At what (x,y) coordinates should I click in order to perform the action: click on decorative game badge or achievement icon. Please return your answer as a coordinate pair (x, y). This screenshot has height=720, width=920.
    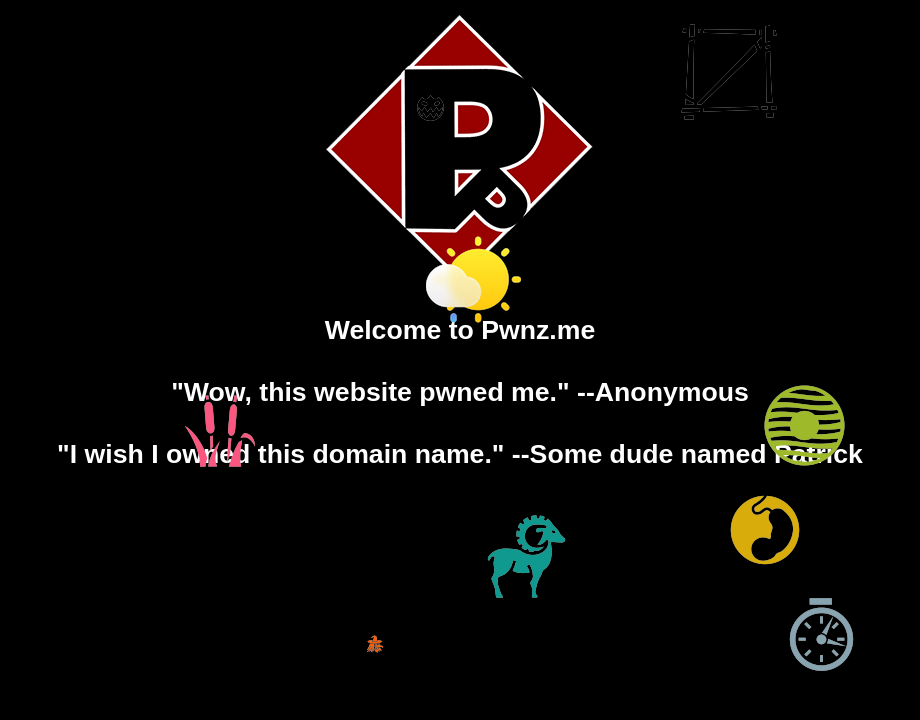
    Looking at the image, I should click on (804, 425).